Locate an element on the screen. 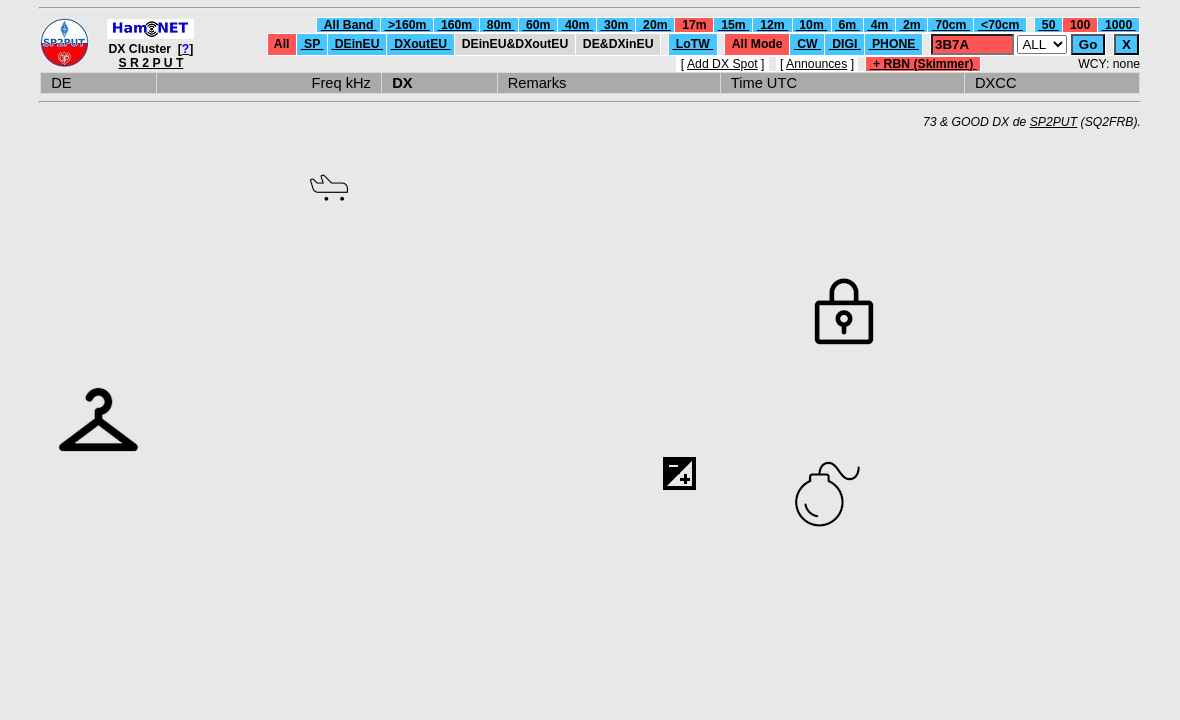 The height and width of the screenshot is (720, 1180). adjust image exposure settings is located at coordinates (679, 473).